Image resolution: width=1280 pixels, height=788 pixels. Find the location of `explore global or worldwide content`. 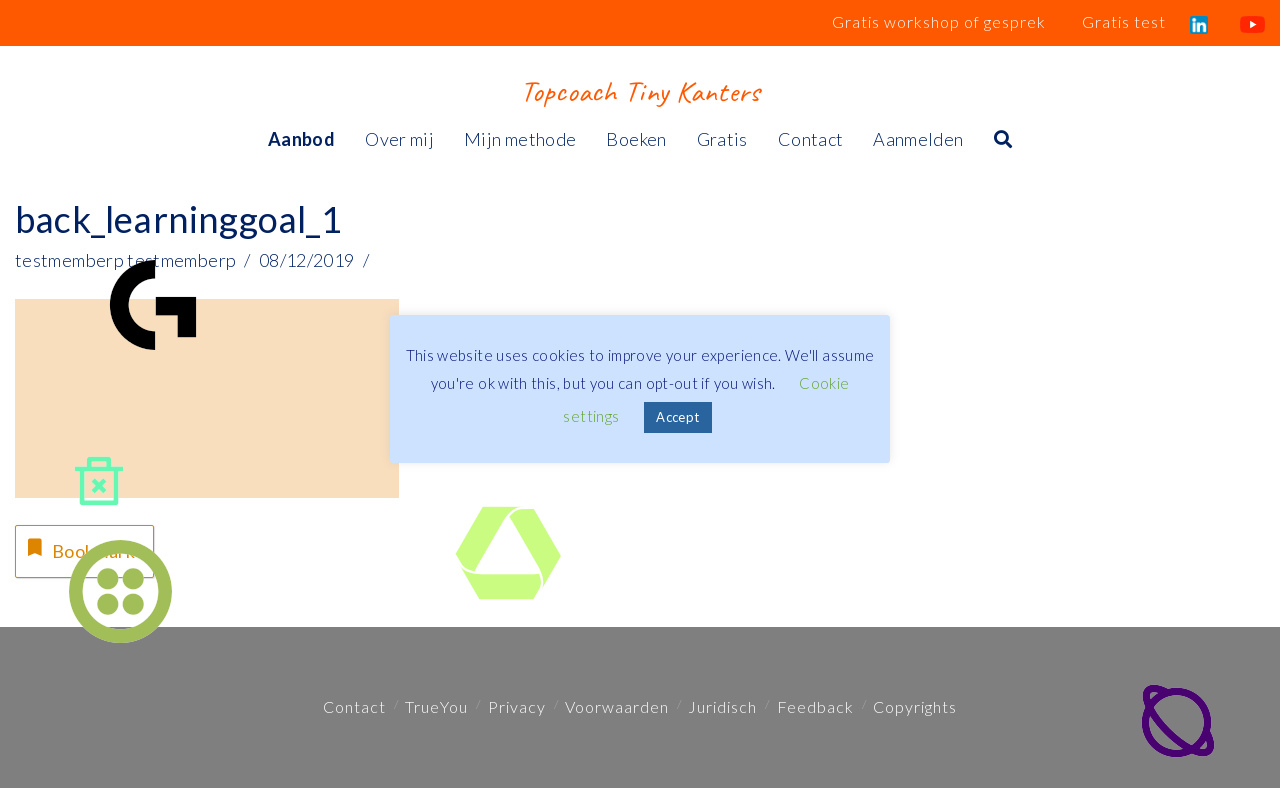

explore global or worldwide content is located at coordinates (1176, 722).